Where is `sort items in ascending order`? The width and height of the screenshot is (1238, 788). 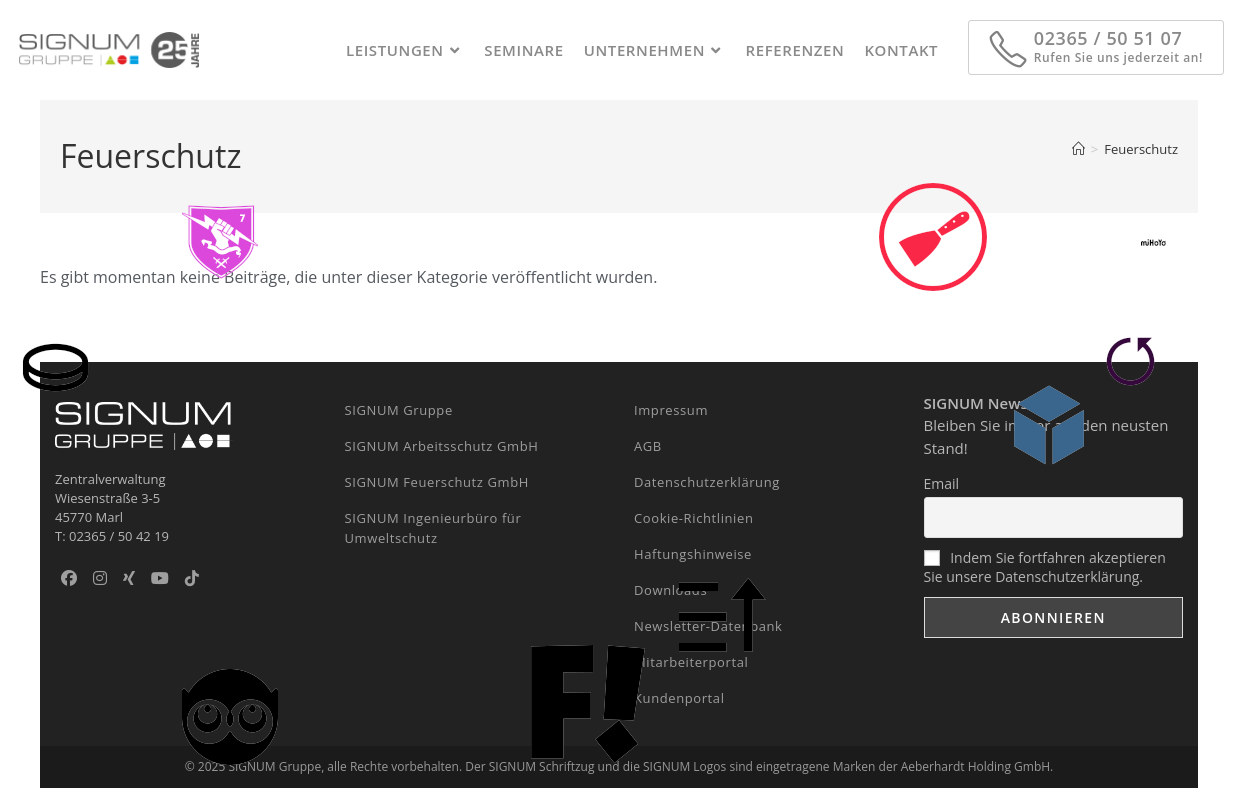
sort items in ascending order is located at coordinates (718, 617).